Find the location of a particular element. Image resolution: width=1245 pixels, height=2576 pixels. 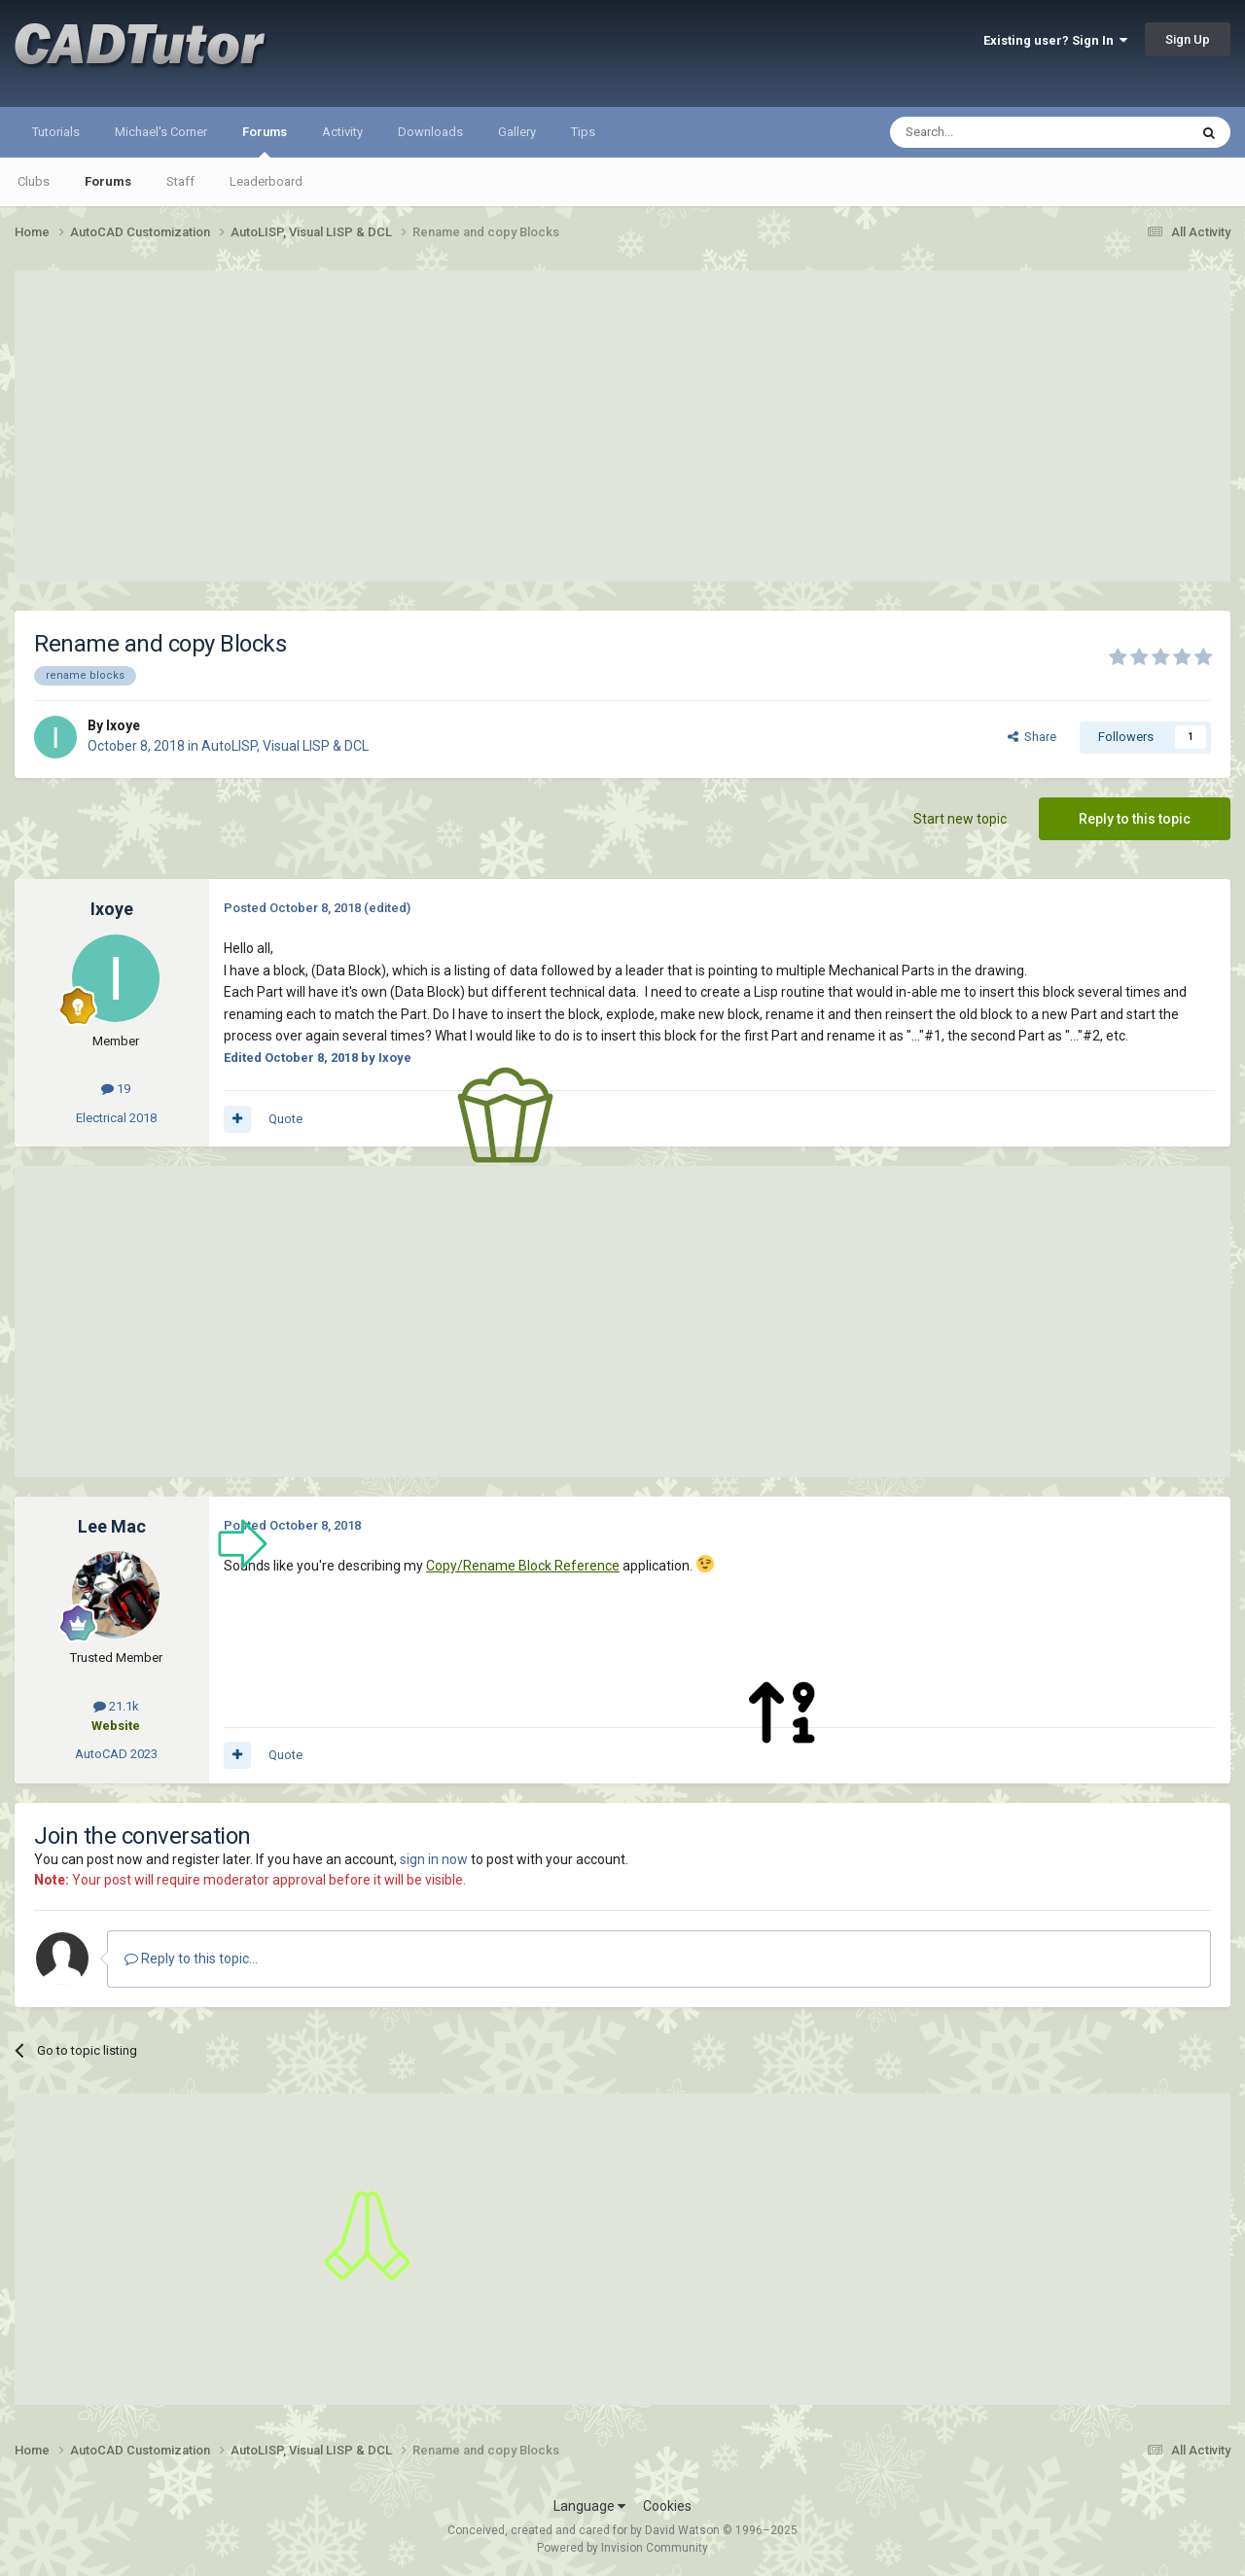

go to next item or step is located at coordinates (240, 1543).